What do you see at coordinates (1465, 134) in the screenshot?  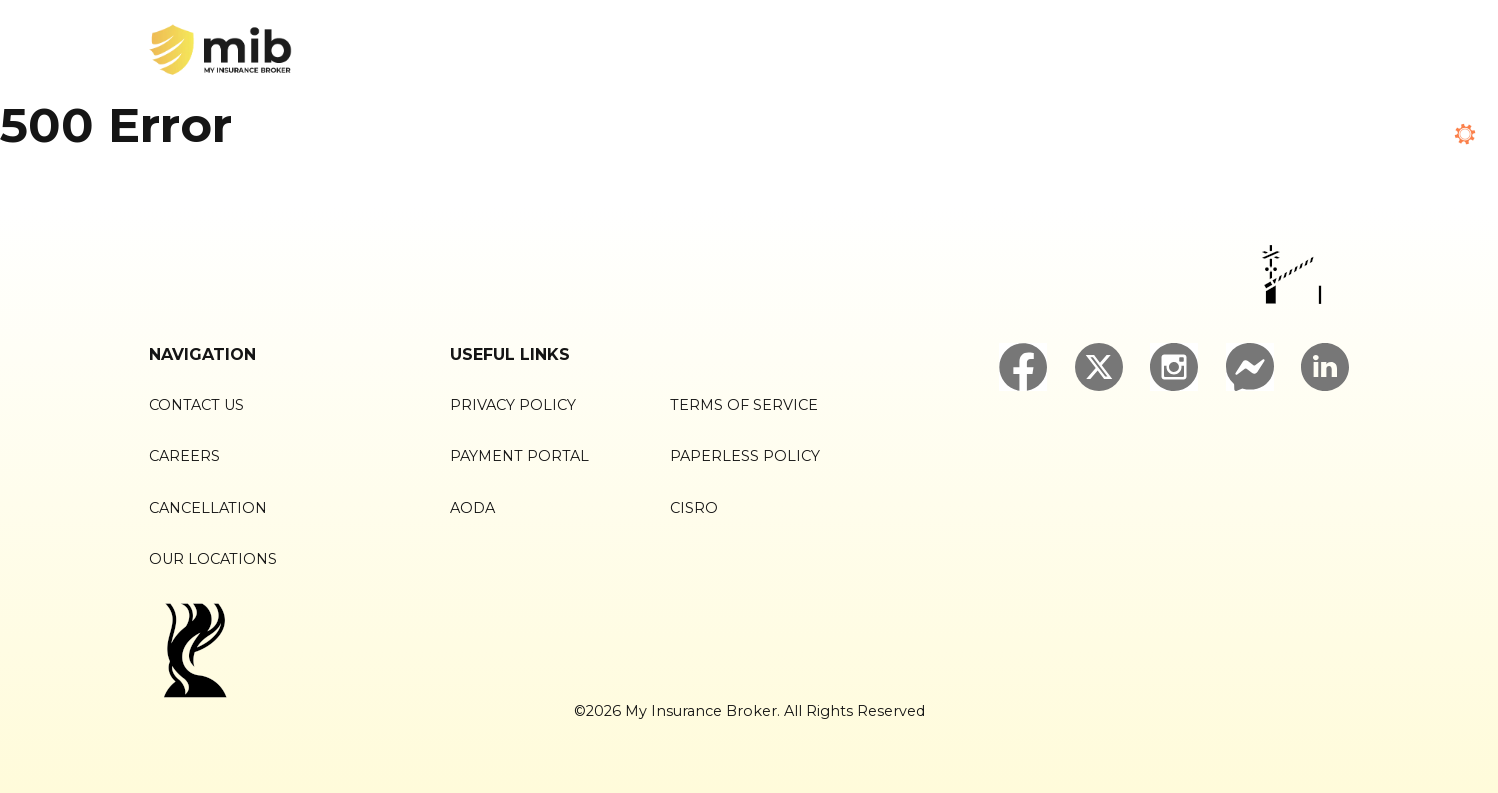 I see `access settings or preferences` at bounding box center [1465, 134].